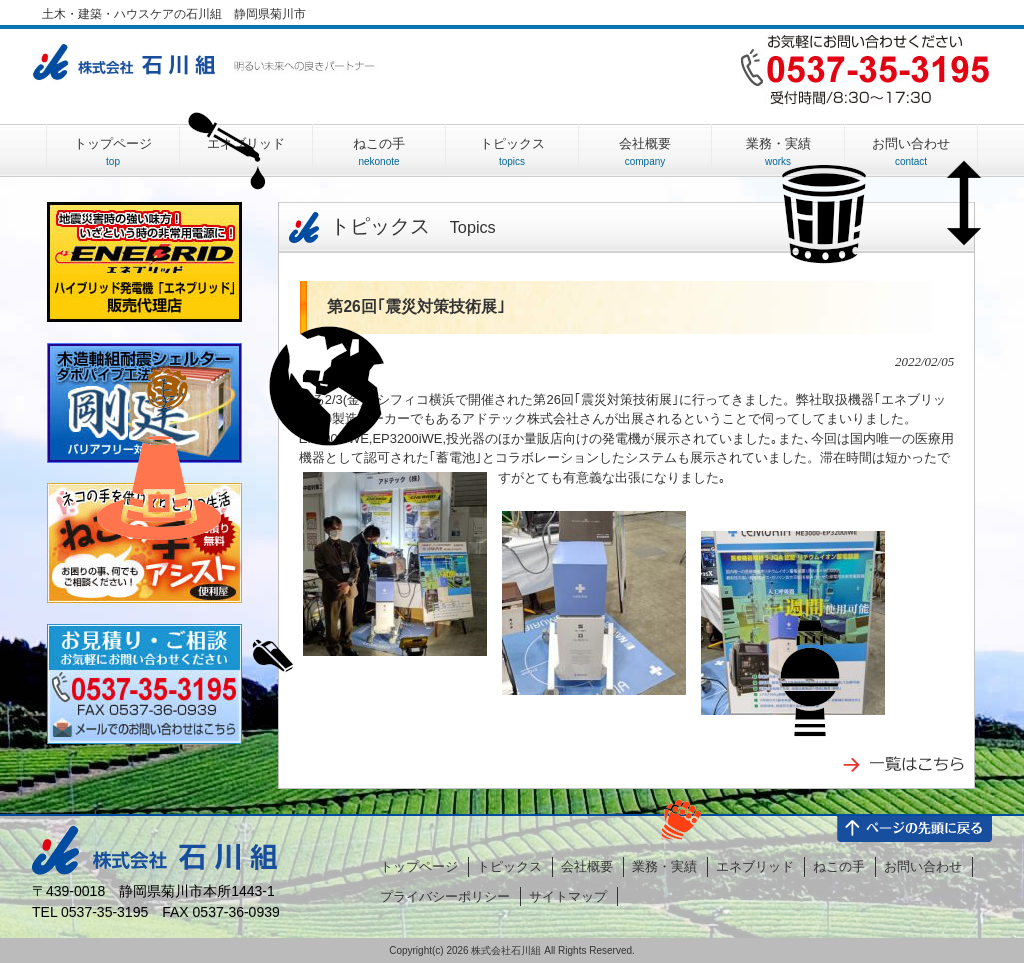 This screenshot has height=963, width=1024. I want to click on select a color from the canvas, so click(226, 150).